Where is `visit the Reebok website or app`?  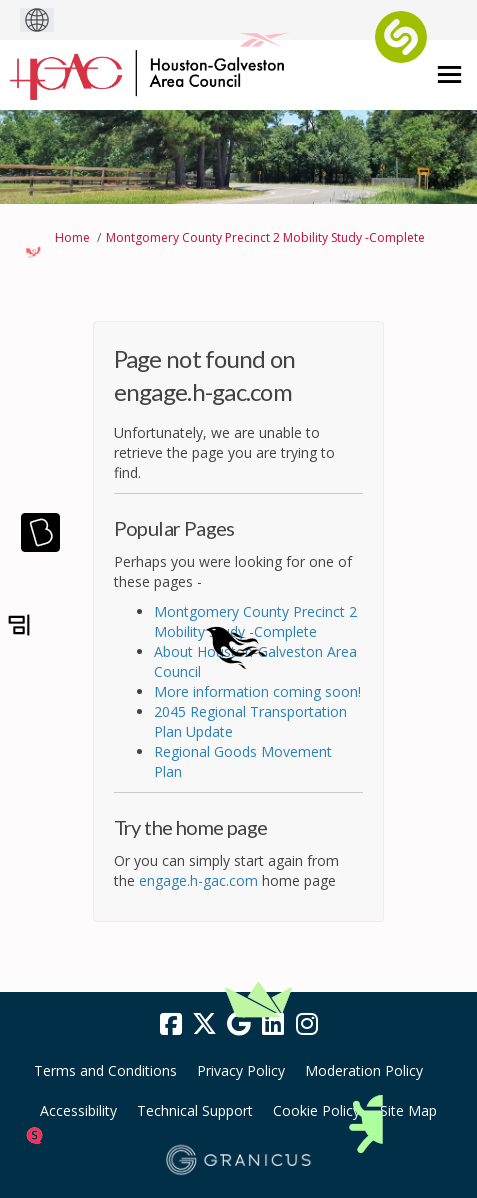 visit the Reebok website or app is located at coordinates (264, 40).